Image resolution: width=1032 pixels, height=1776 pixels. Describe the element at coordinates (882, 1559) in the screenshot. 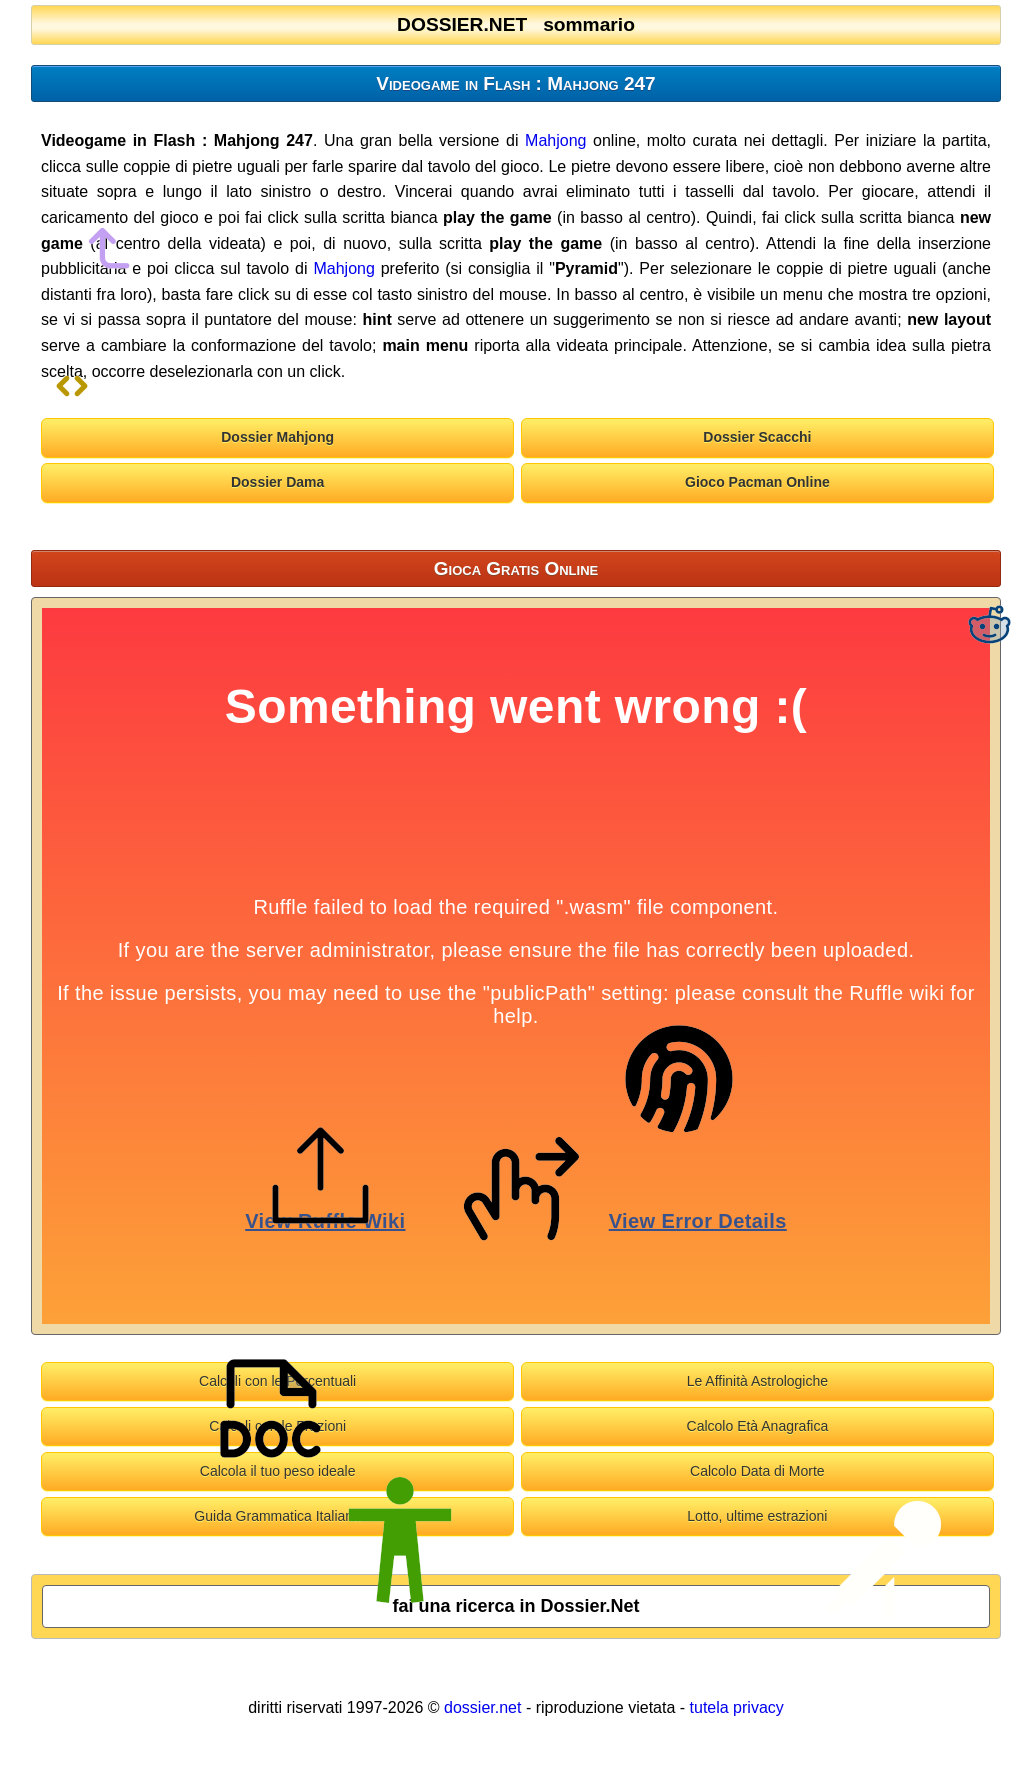

I see `access artist or musician profile` at that location.